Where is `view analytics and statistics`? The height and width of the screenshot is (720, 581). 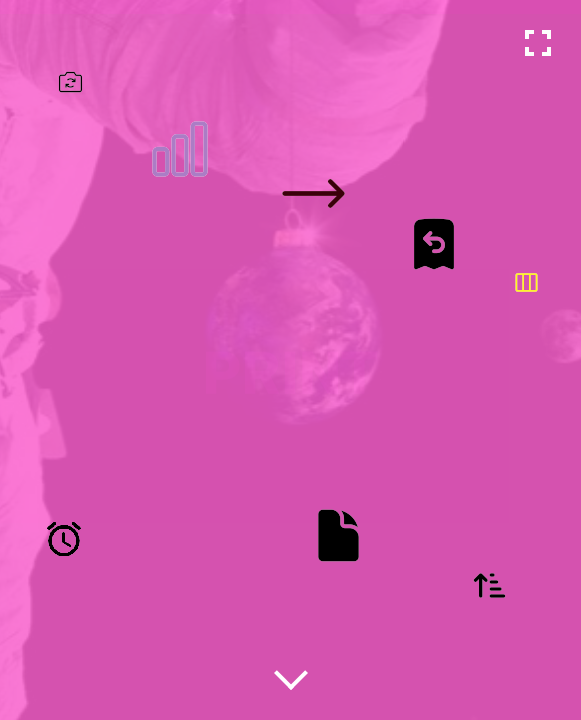 view analytics and statistics is located at coordinates (180, 149).